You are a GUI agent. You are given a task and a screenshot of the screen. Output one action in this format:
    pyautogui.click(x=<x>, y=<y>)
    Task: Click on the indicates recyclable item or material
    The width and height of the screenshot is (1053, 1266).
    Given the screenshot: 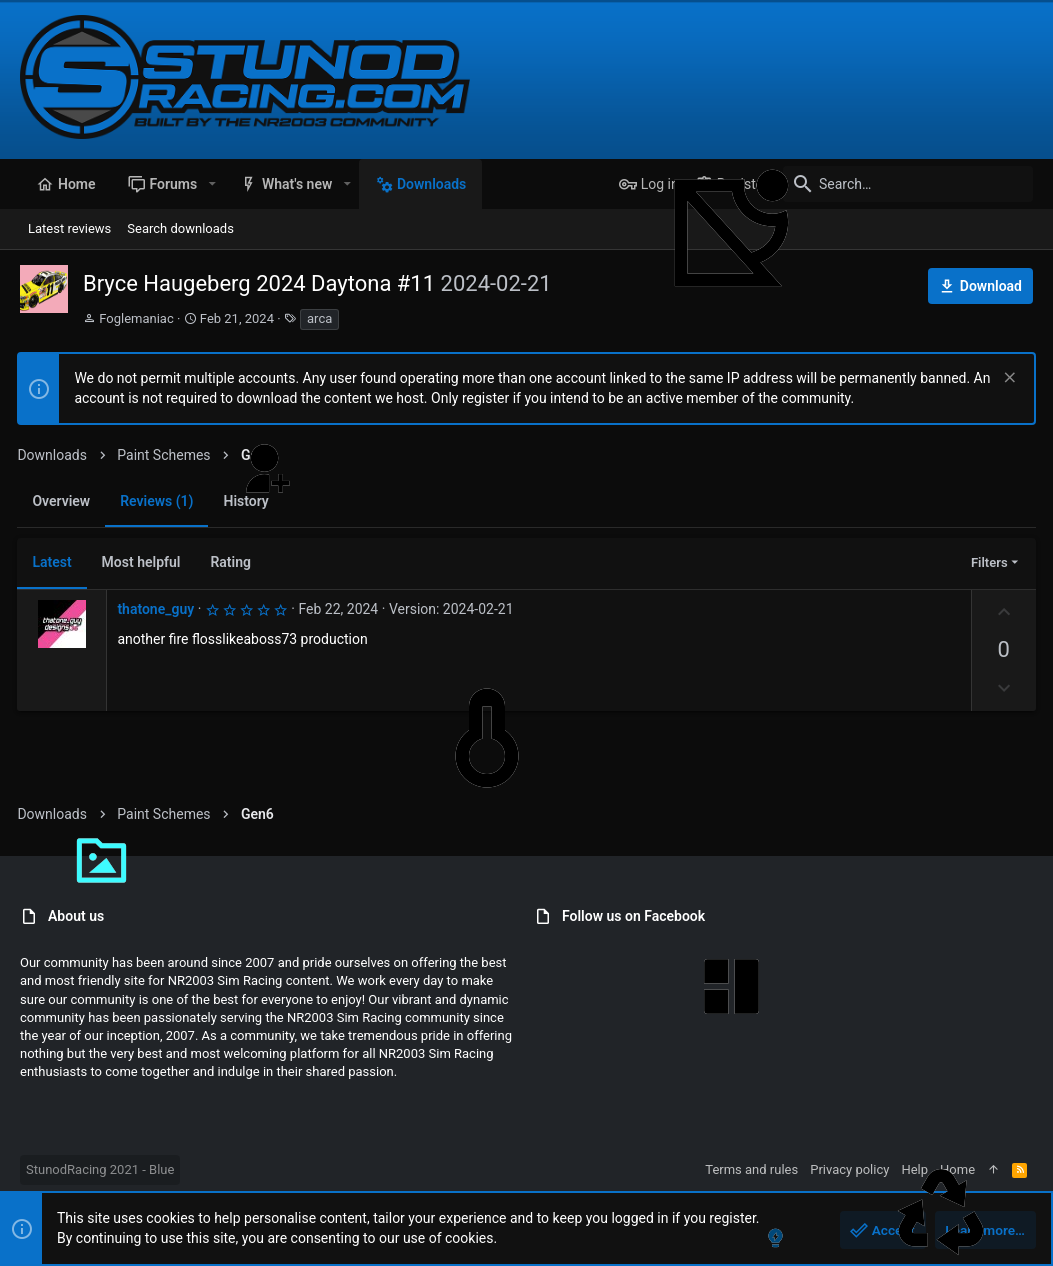 What is the action you would take?
    pyautogui.click(x=941, y=1211)
    